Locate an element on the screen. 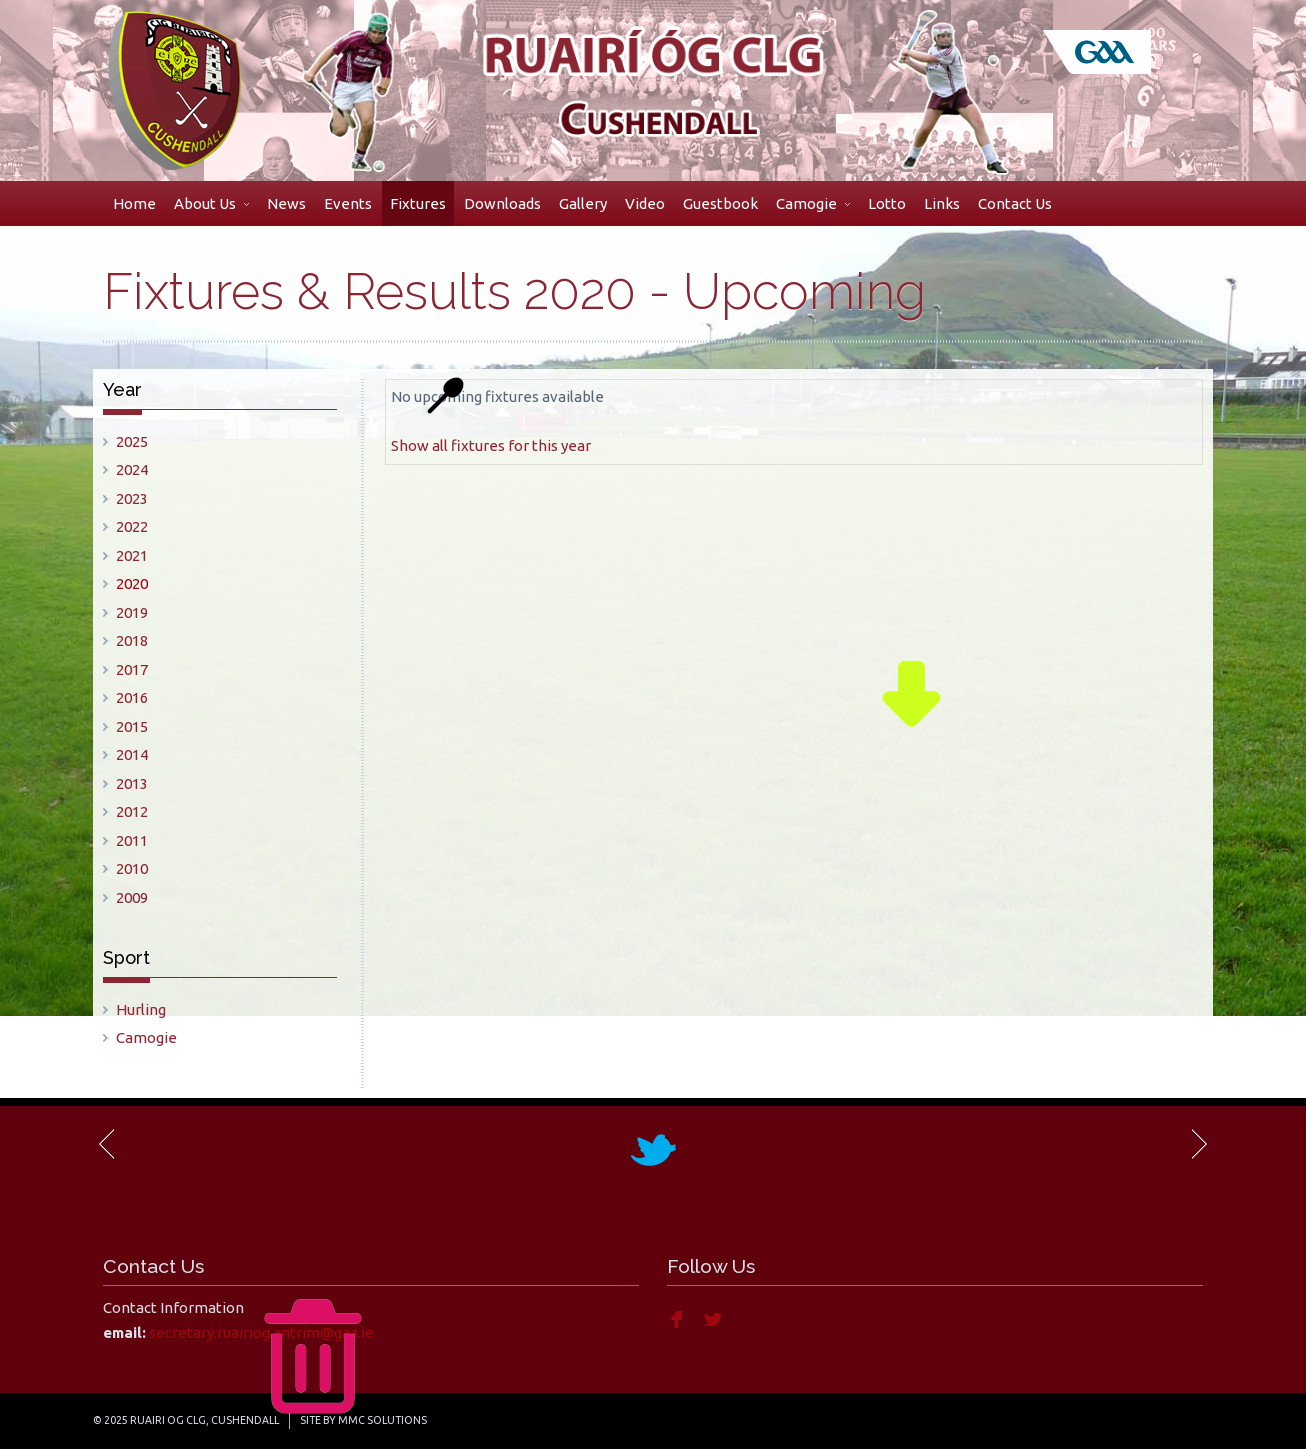 The image size is (1306, 1449). access food or dining options is located at coordinates (445, 395).